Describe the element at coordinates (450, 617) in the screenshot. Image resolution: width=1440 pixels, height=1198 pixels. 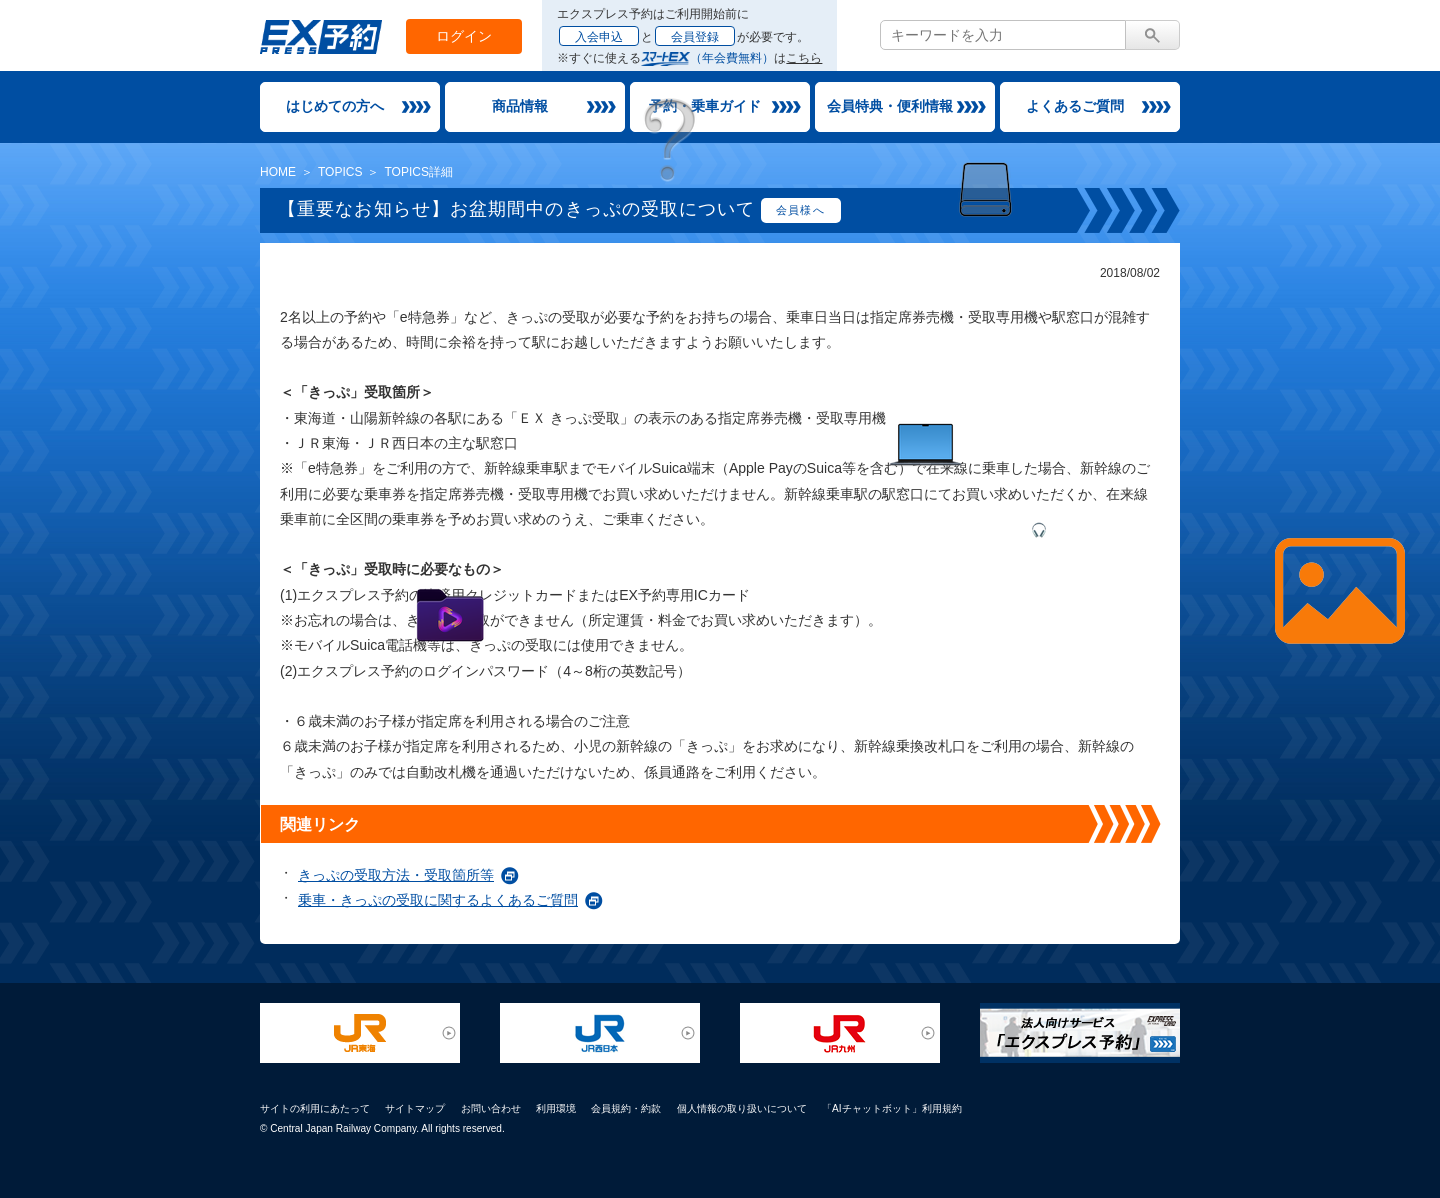
I see `open wondershare vidair video files folder` at that location.